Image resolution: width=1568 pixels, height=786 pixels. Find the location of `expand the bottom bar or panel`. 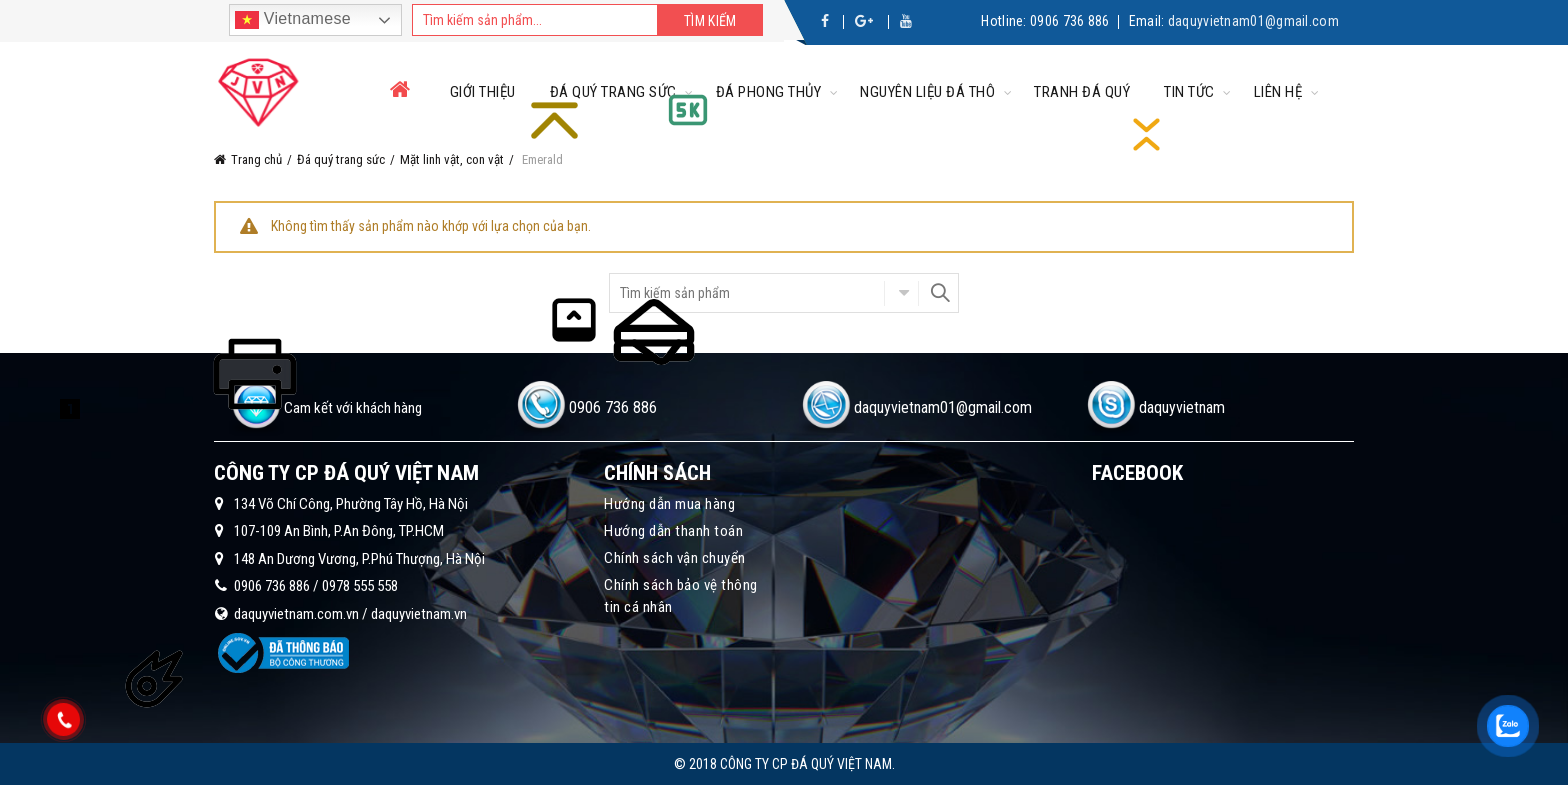

expand the bottom bar or panel is located at coordinates (574, 320).